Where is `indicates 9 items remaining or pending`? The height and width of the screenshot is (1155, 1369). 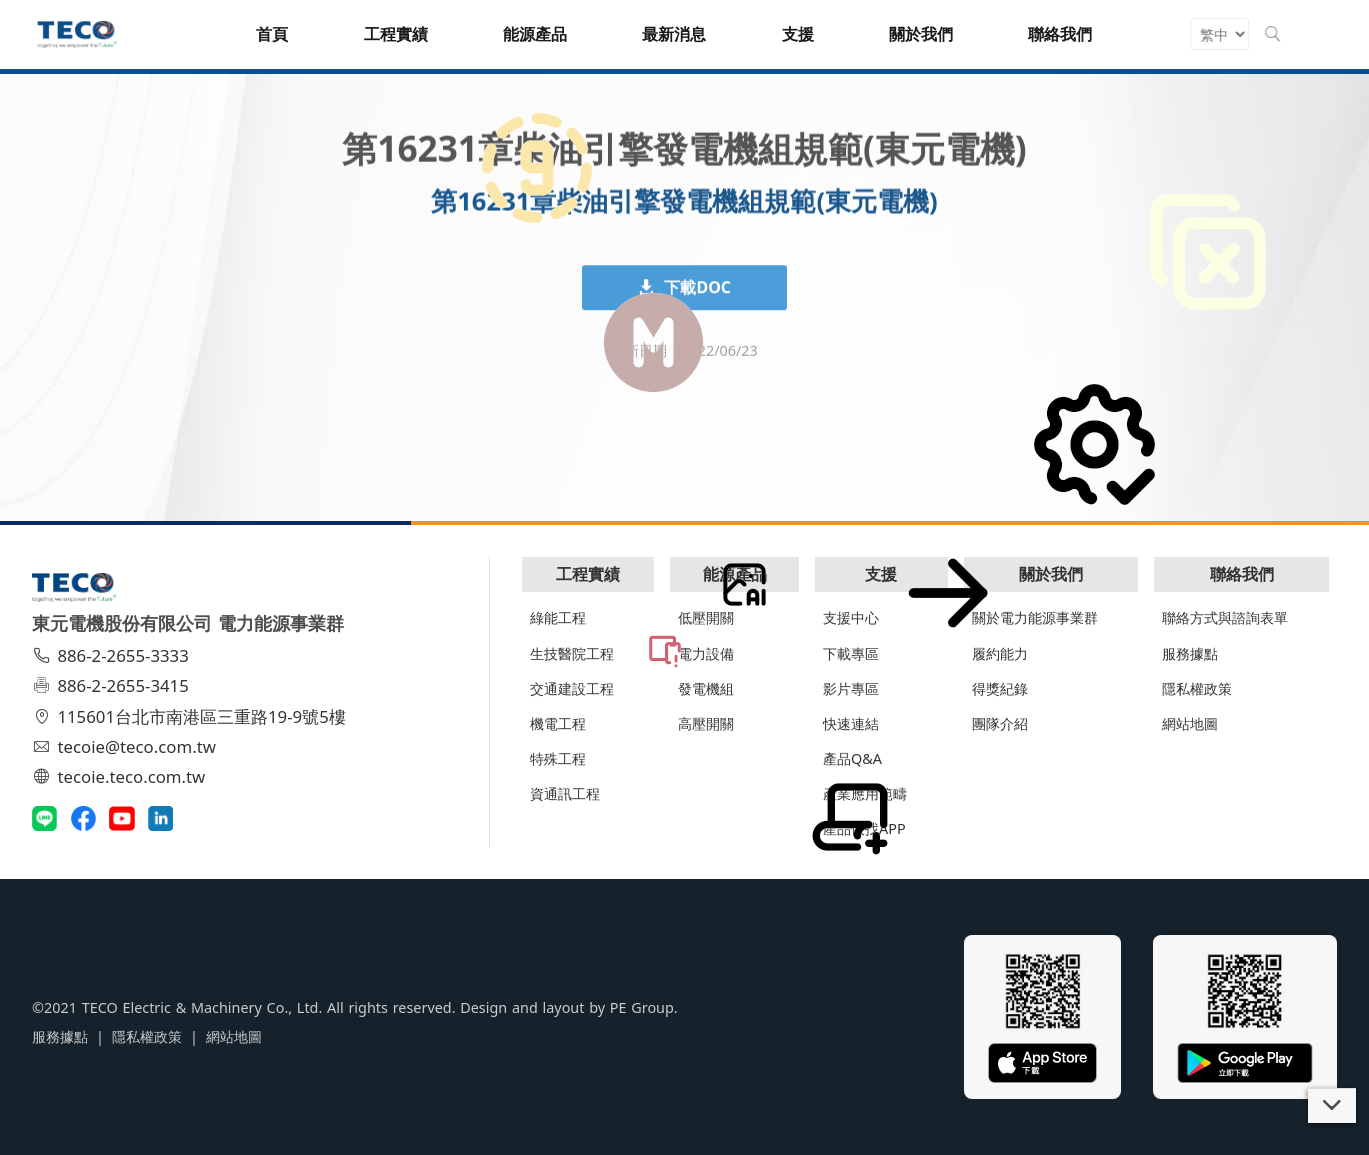
indicates 9 items remaining or pending is located at coordinates (537, 168).